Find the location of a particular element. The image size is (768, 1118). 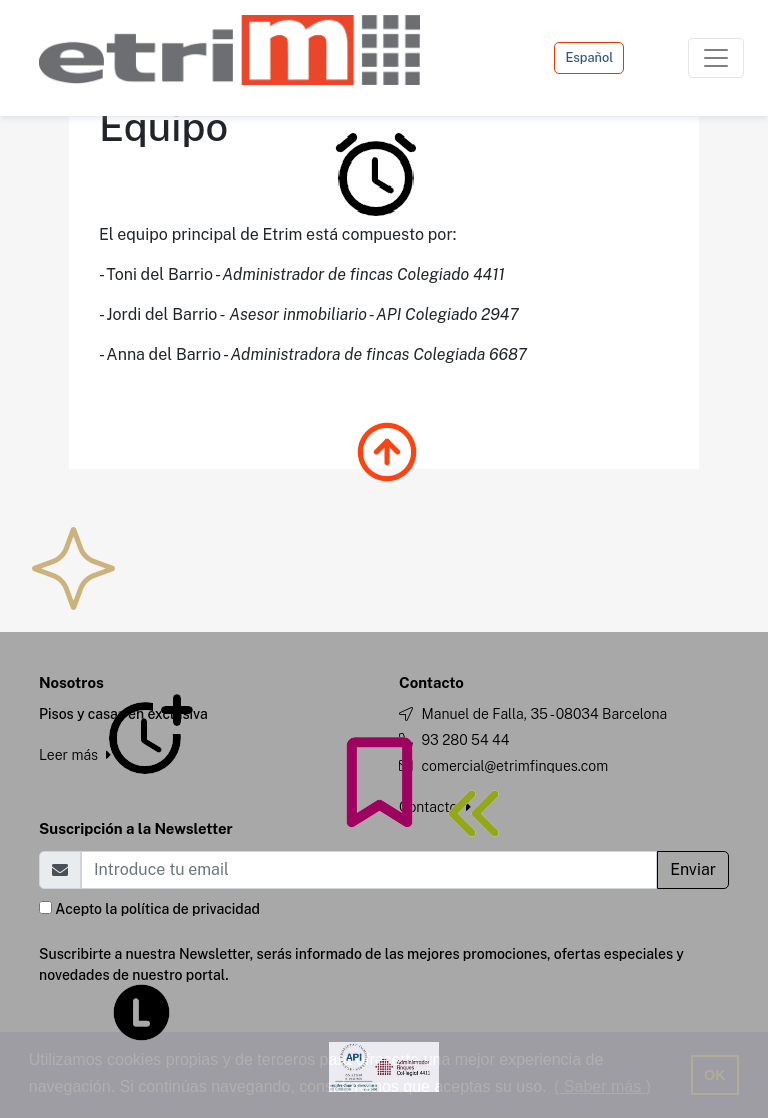

bookmark this item is located at coordinates (379, 780).